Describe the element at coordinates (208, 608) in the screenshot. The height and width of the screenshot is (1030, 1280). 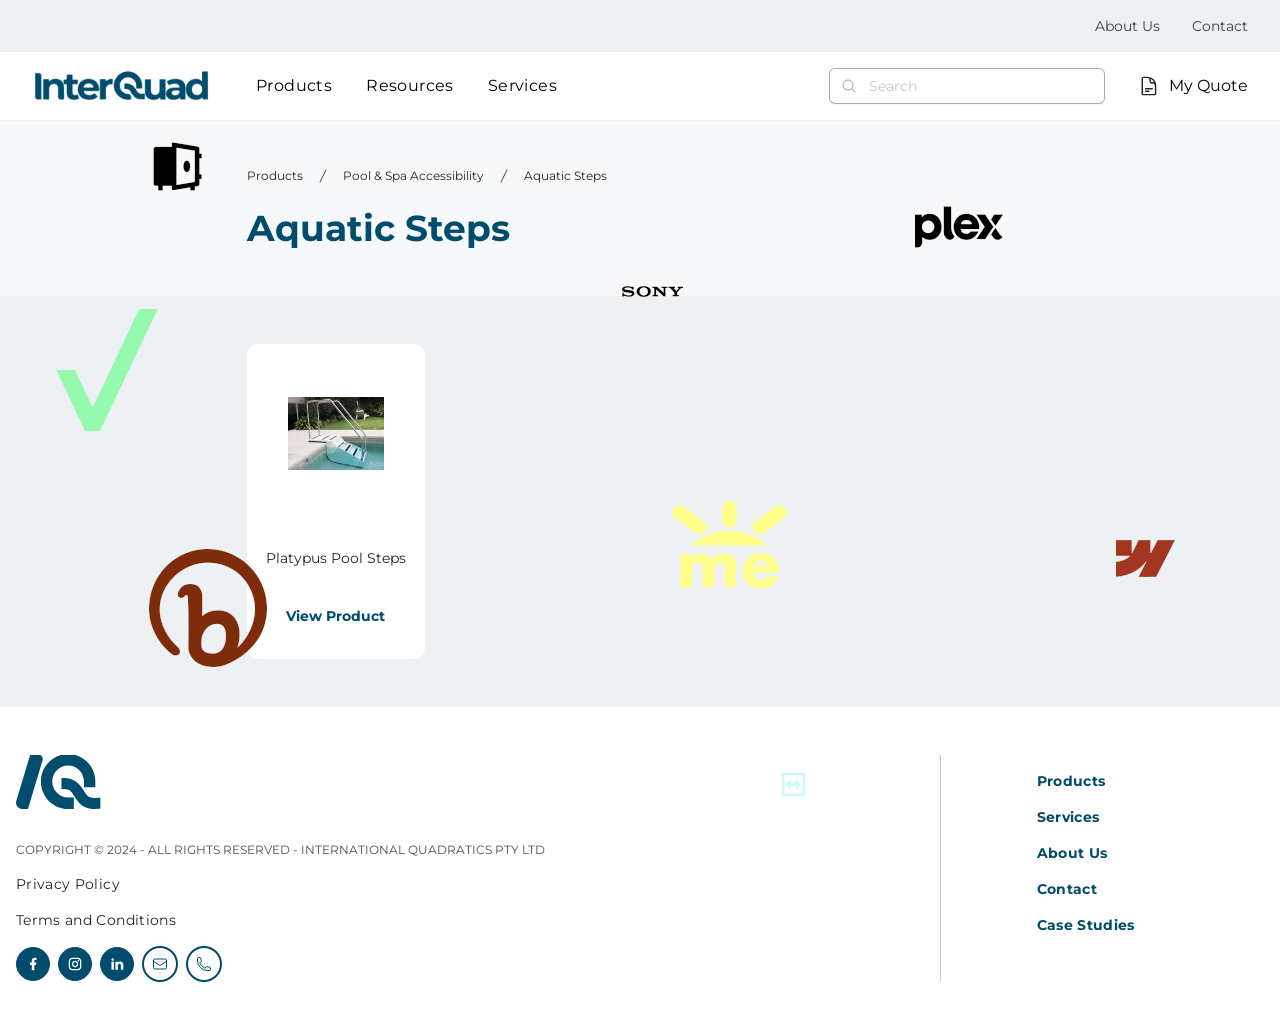
I see `open bitly link shortening service` at that location.